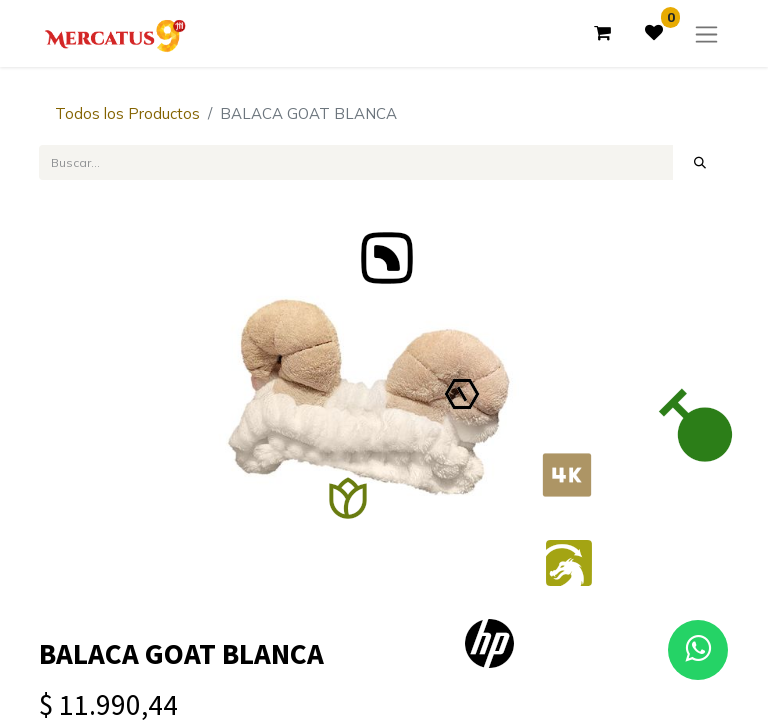 The height and width of the screenshot is (720, 768). Describe the element at coordinates (569, 563) in the screenshot. I see `open LightBurn laser cutting software` at that location.